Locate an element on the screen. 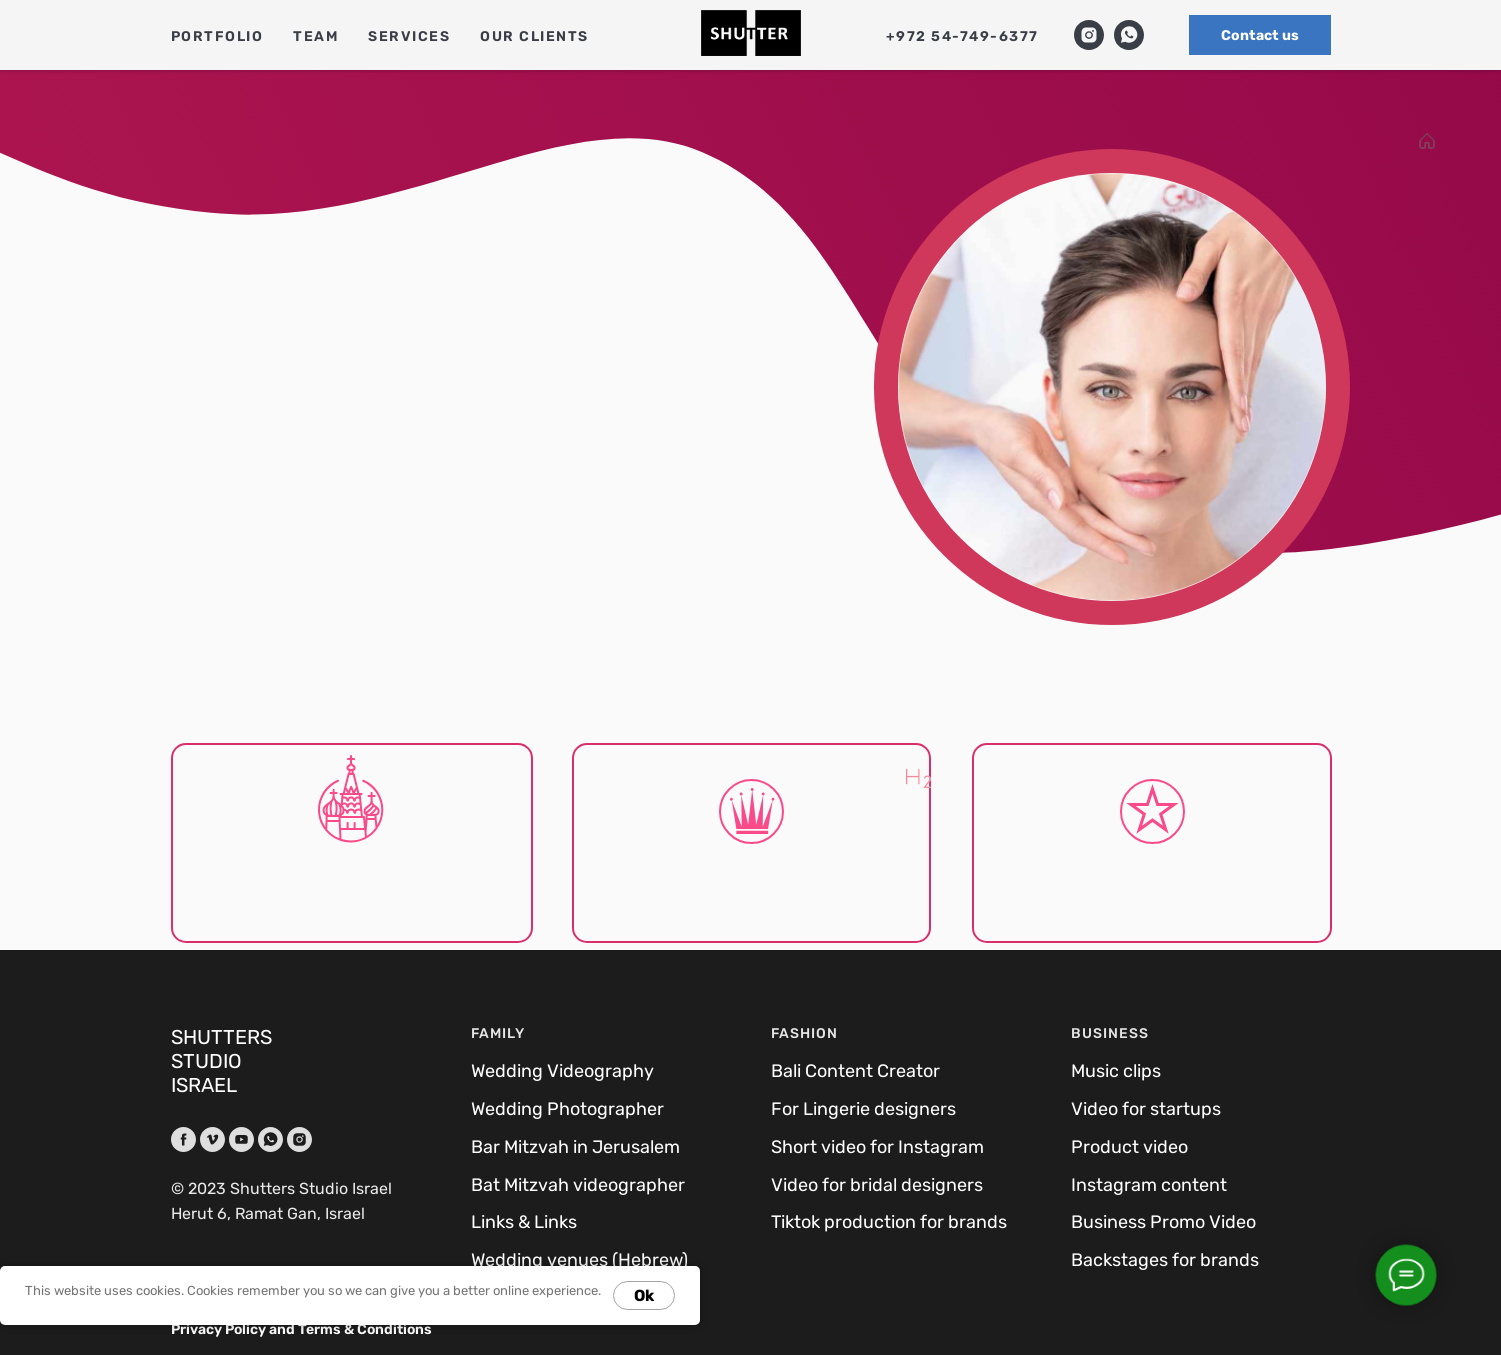 This screenshot has width=1501, height=1355. format text as heading level 2 is located at coordinates (917, 778).